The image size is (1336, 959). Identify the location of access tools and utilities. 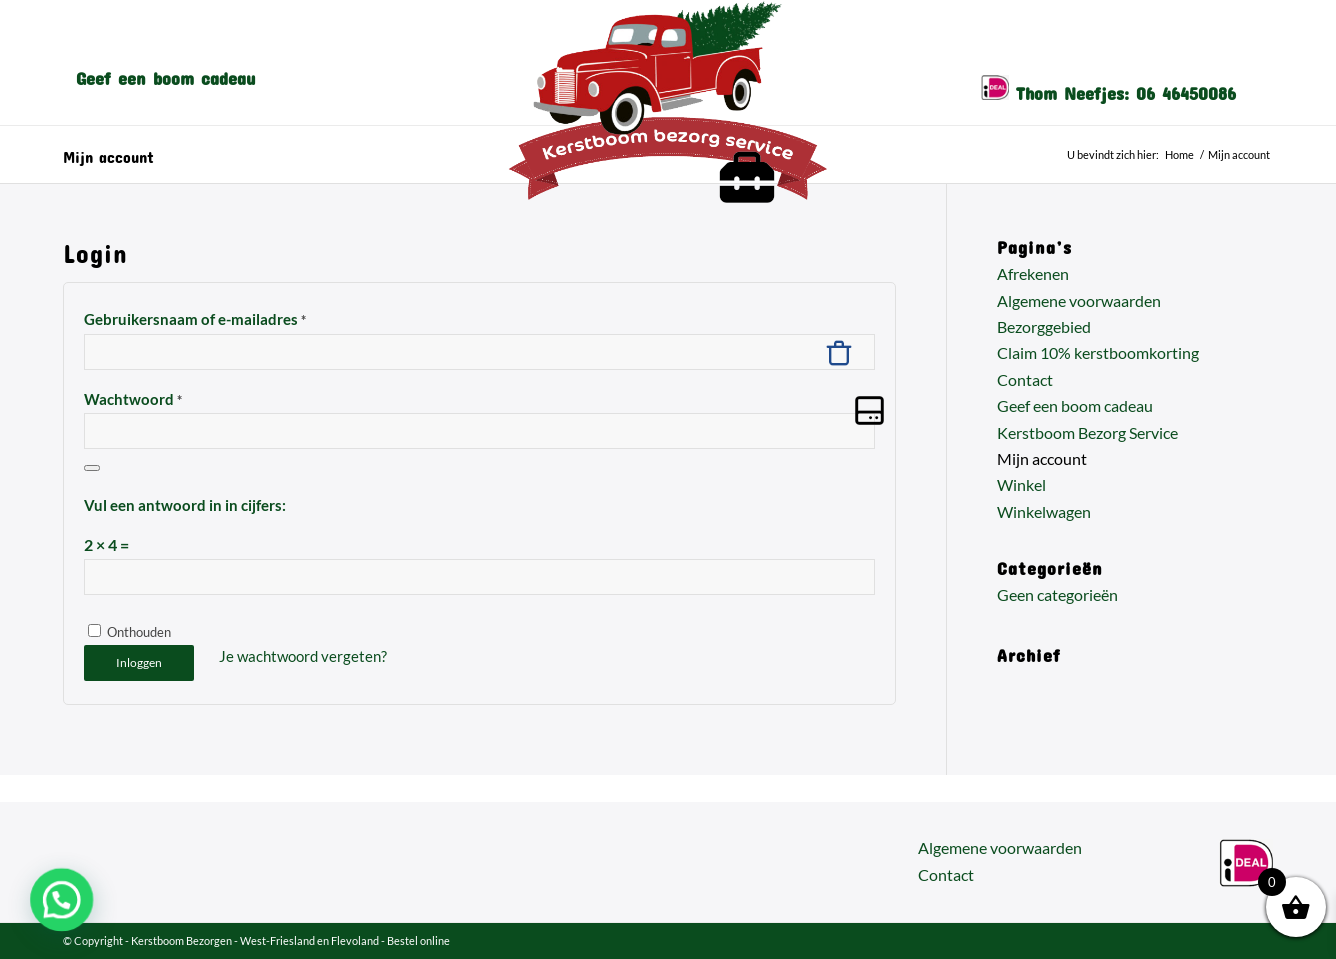
(747, 179).